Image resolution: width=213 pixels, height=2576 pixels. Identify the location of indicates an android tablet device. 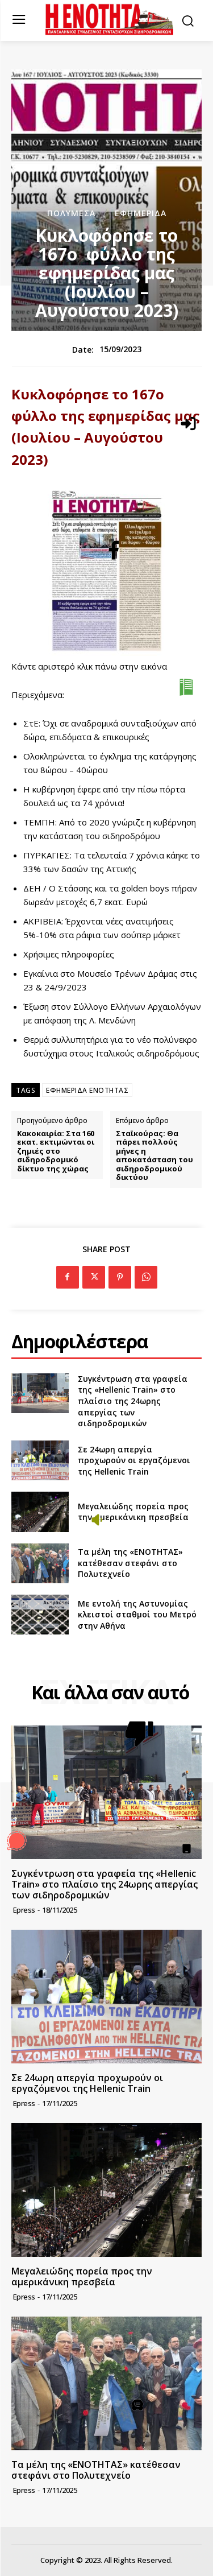
(186, 1848).